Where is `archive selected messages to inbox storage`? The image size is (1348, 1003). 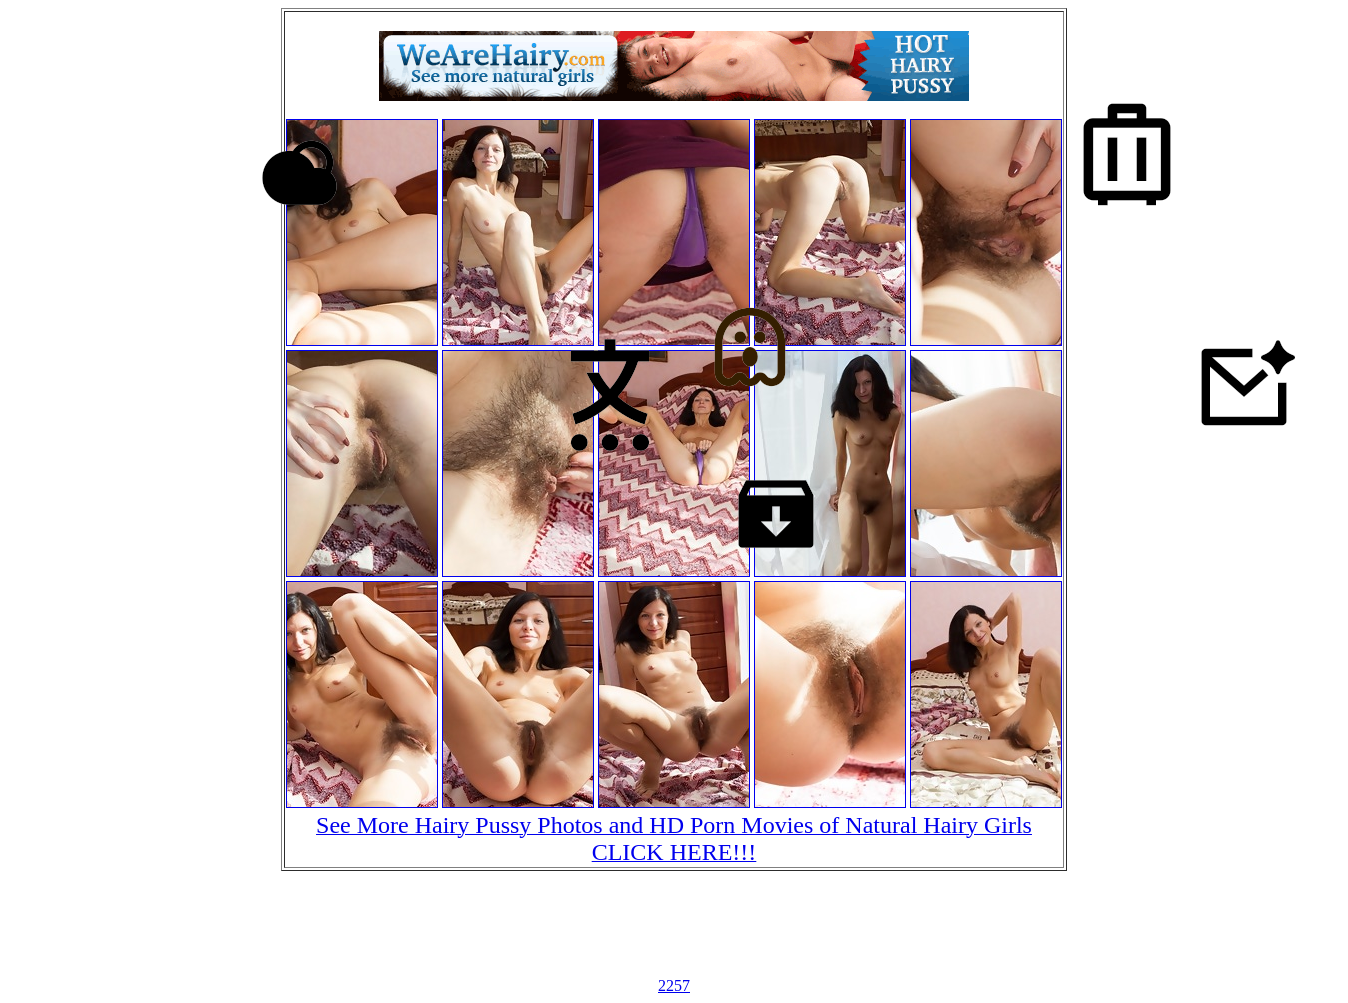
archive selected messages to inbox storage is located at coordinates (776, 514).